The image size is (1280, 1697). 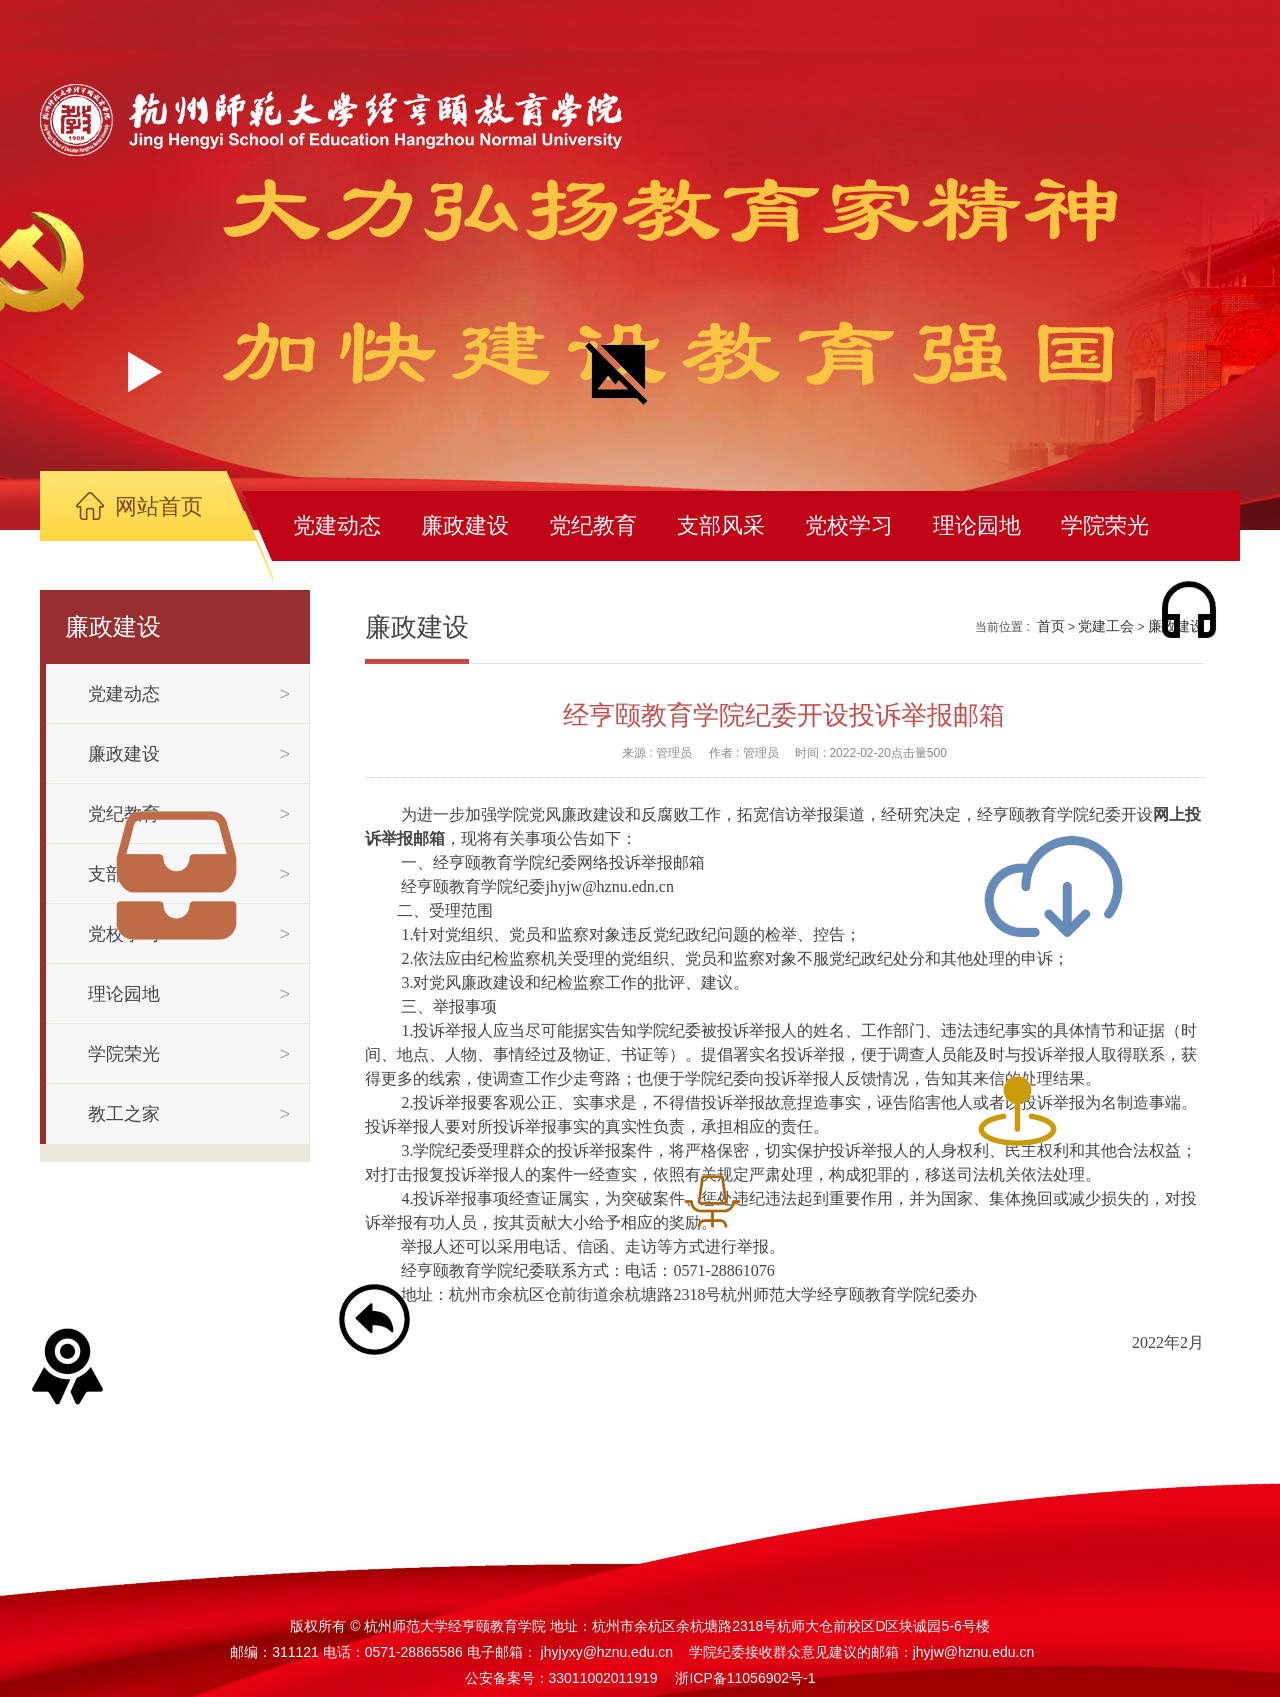 What do you see at coordinates (1017, 1112) in the screenshot?
I see `view location area or radius` at bounding box center [1017, 1112].